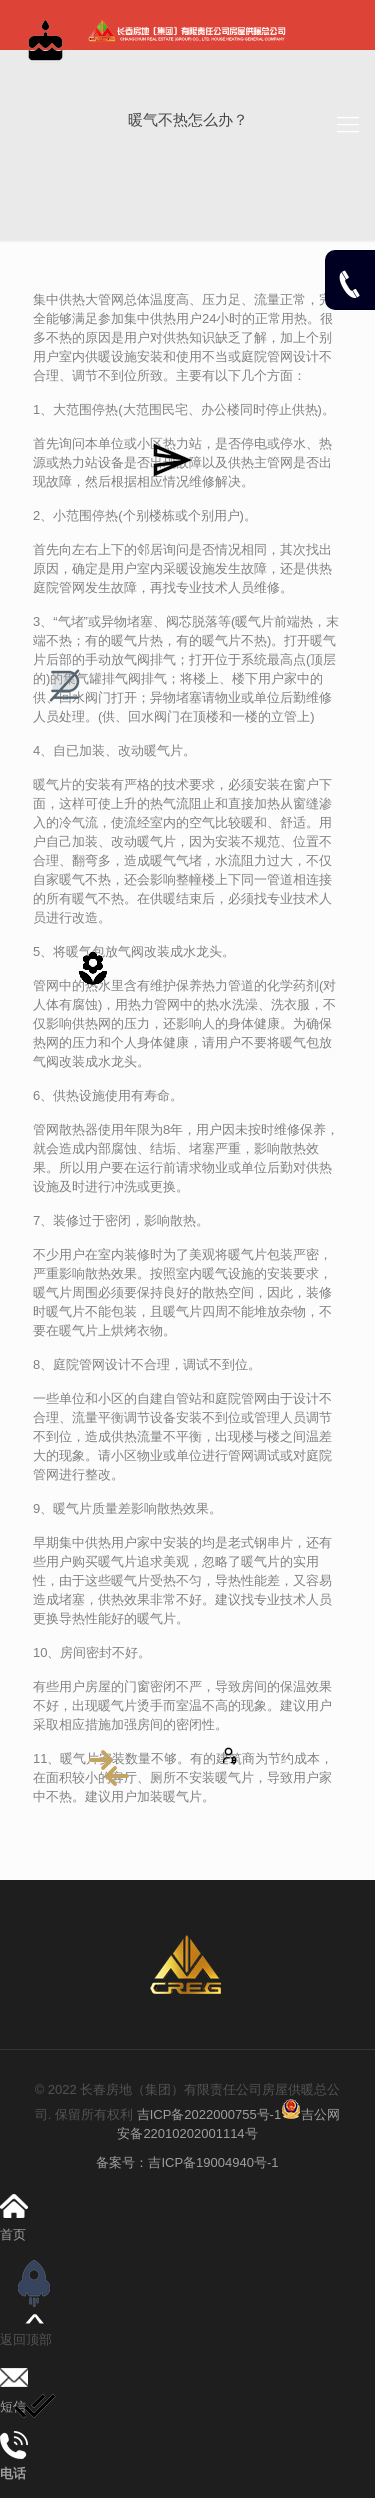  Describe the element at coordinates (45, 41) in the screenshot. I see `view birthday or celebration events` at that location.